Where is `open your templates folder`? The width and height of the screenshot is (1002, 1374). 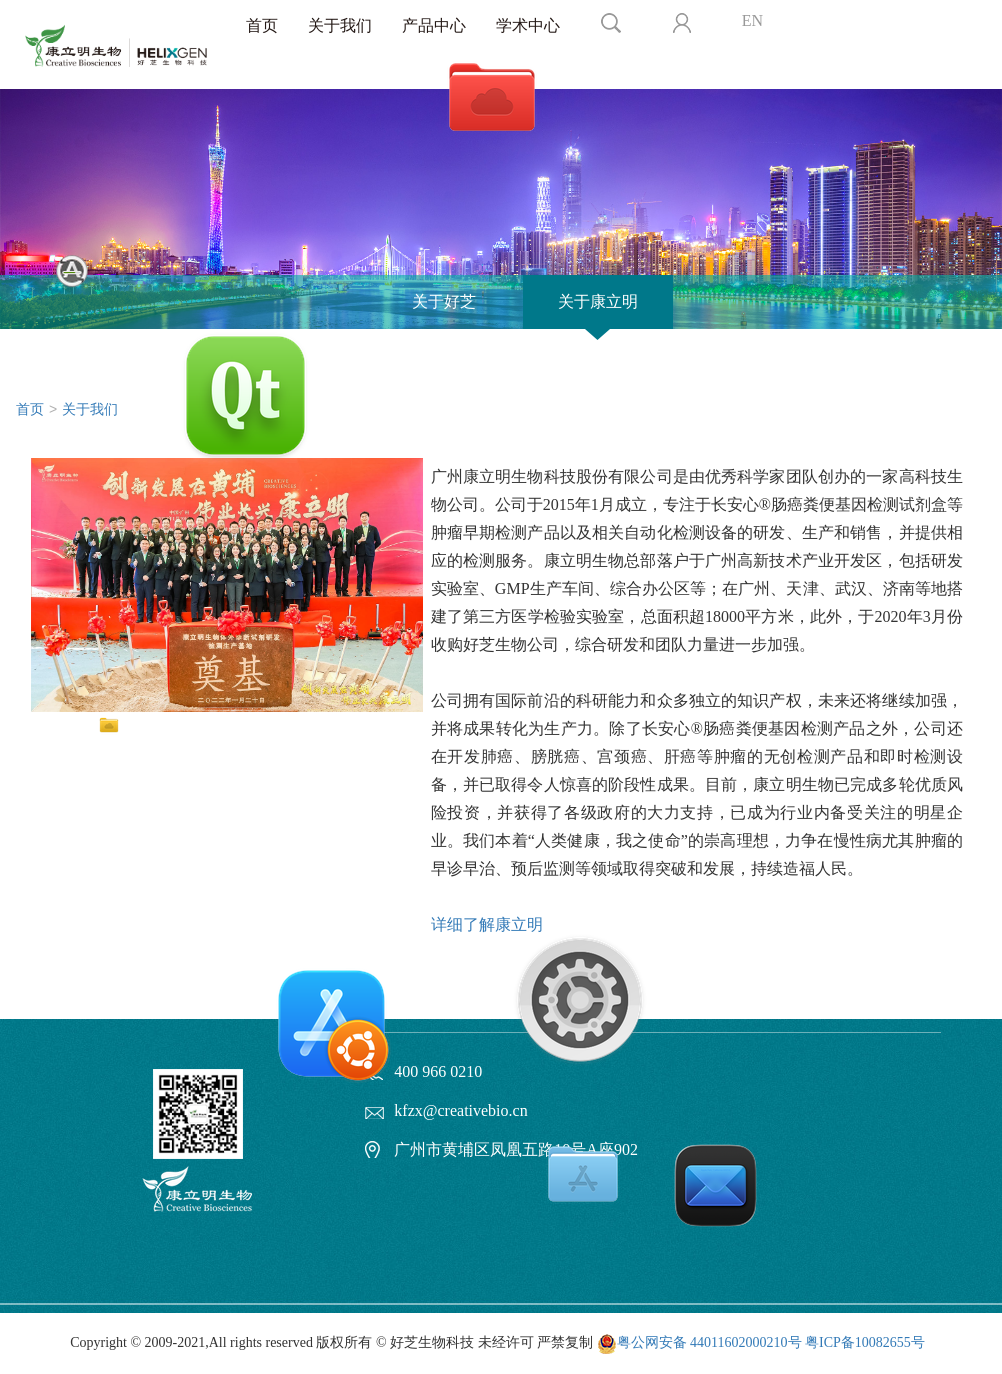 open your templates folder is located at coordinates (583, 1174).